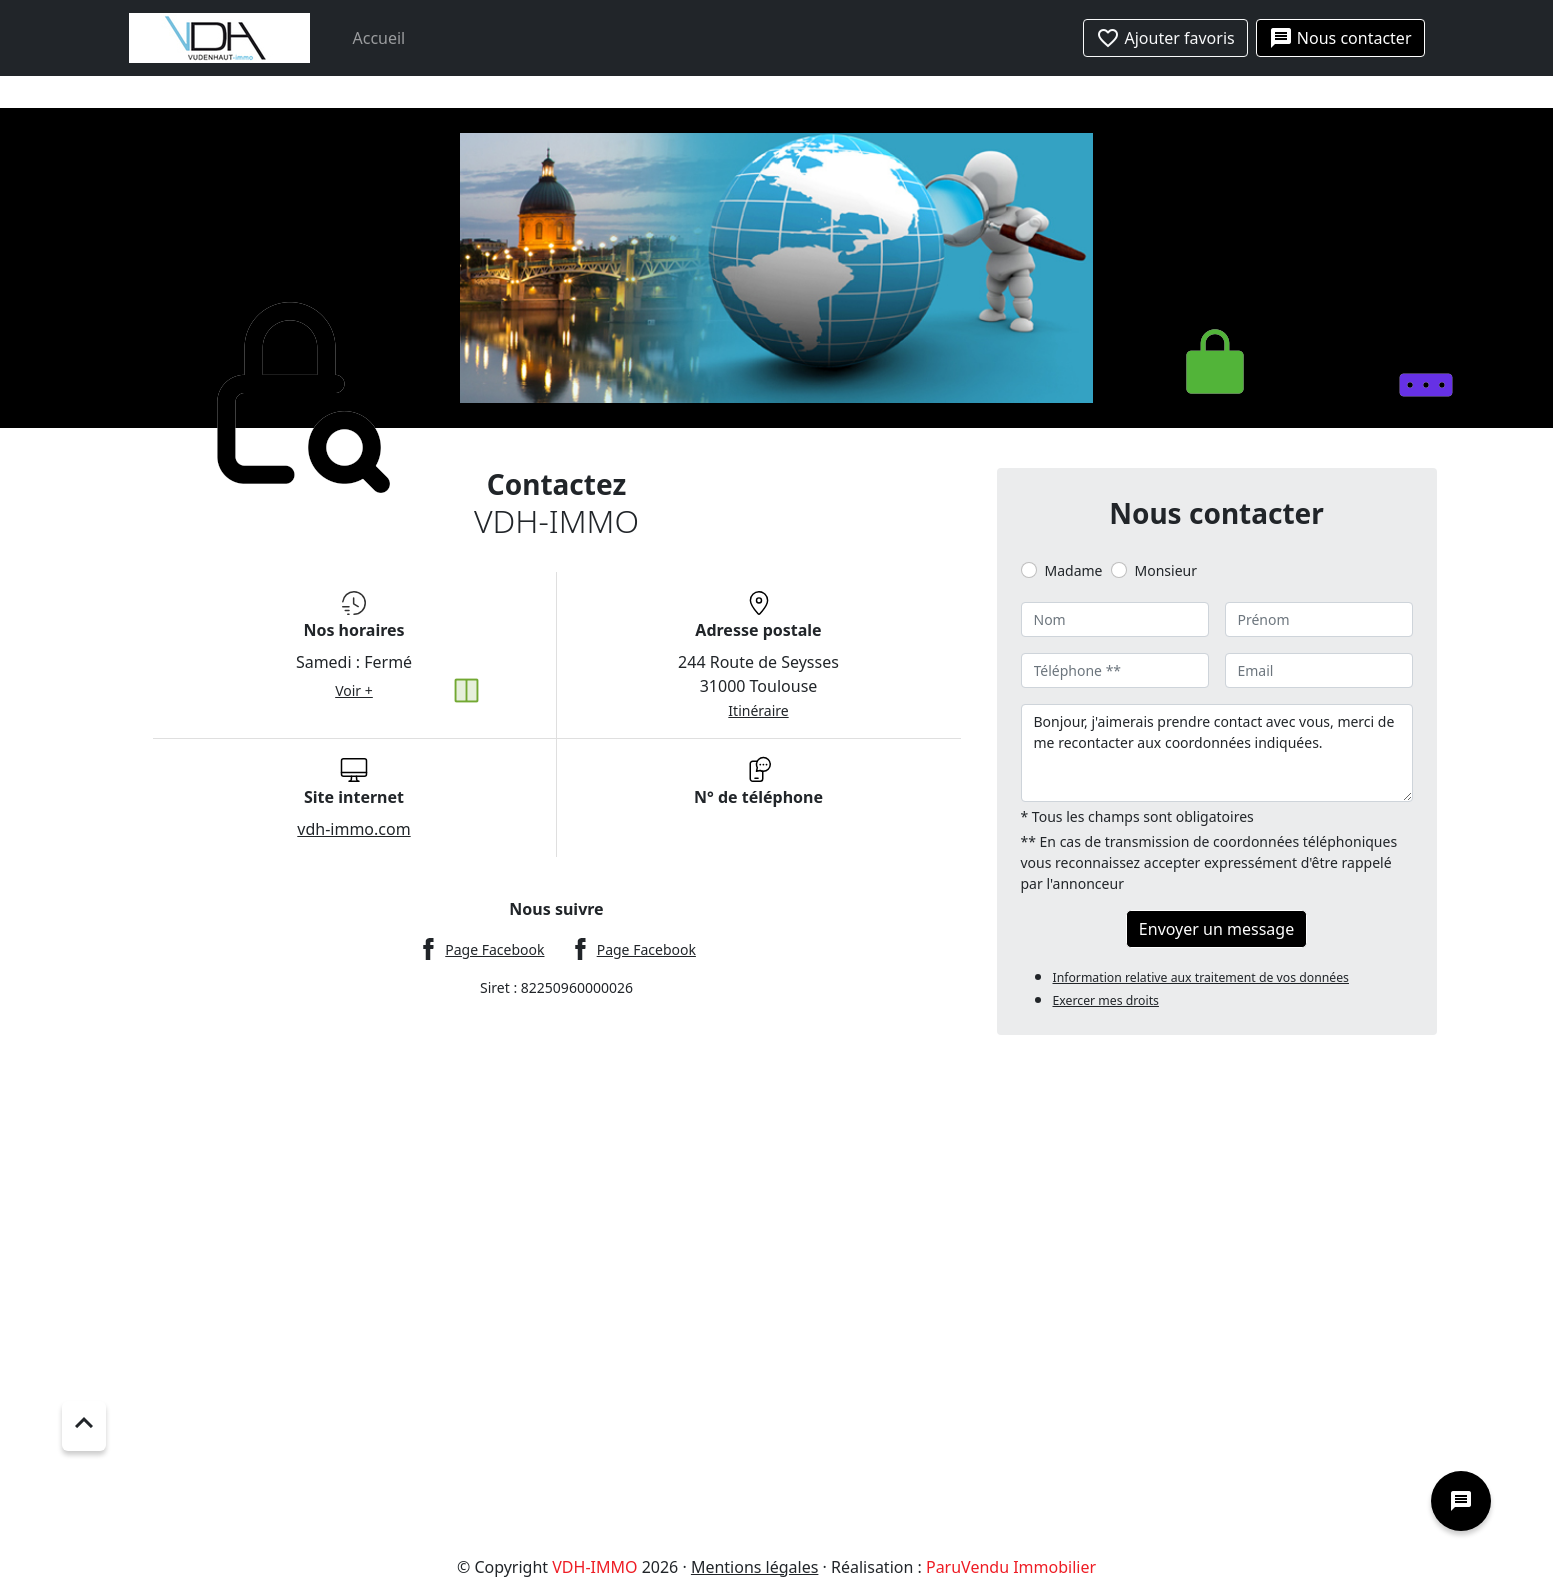  What do you see at coordinates (1215, 365) in the screenshot?
I see `locked or secured content` at bounding box center [1215, 365].